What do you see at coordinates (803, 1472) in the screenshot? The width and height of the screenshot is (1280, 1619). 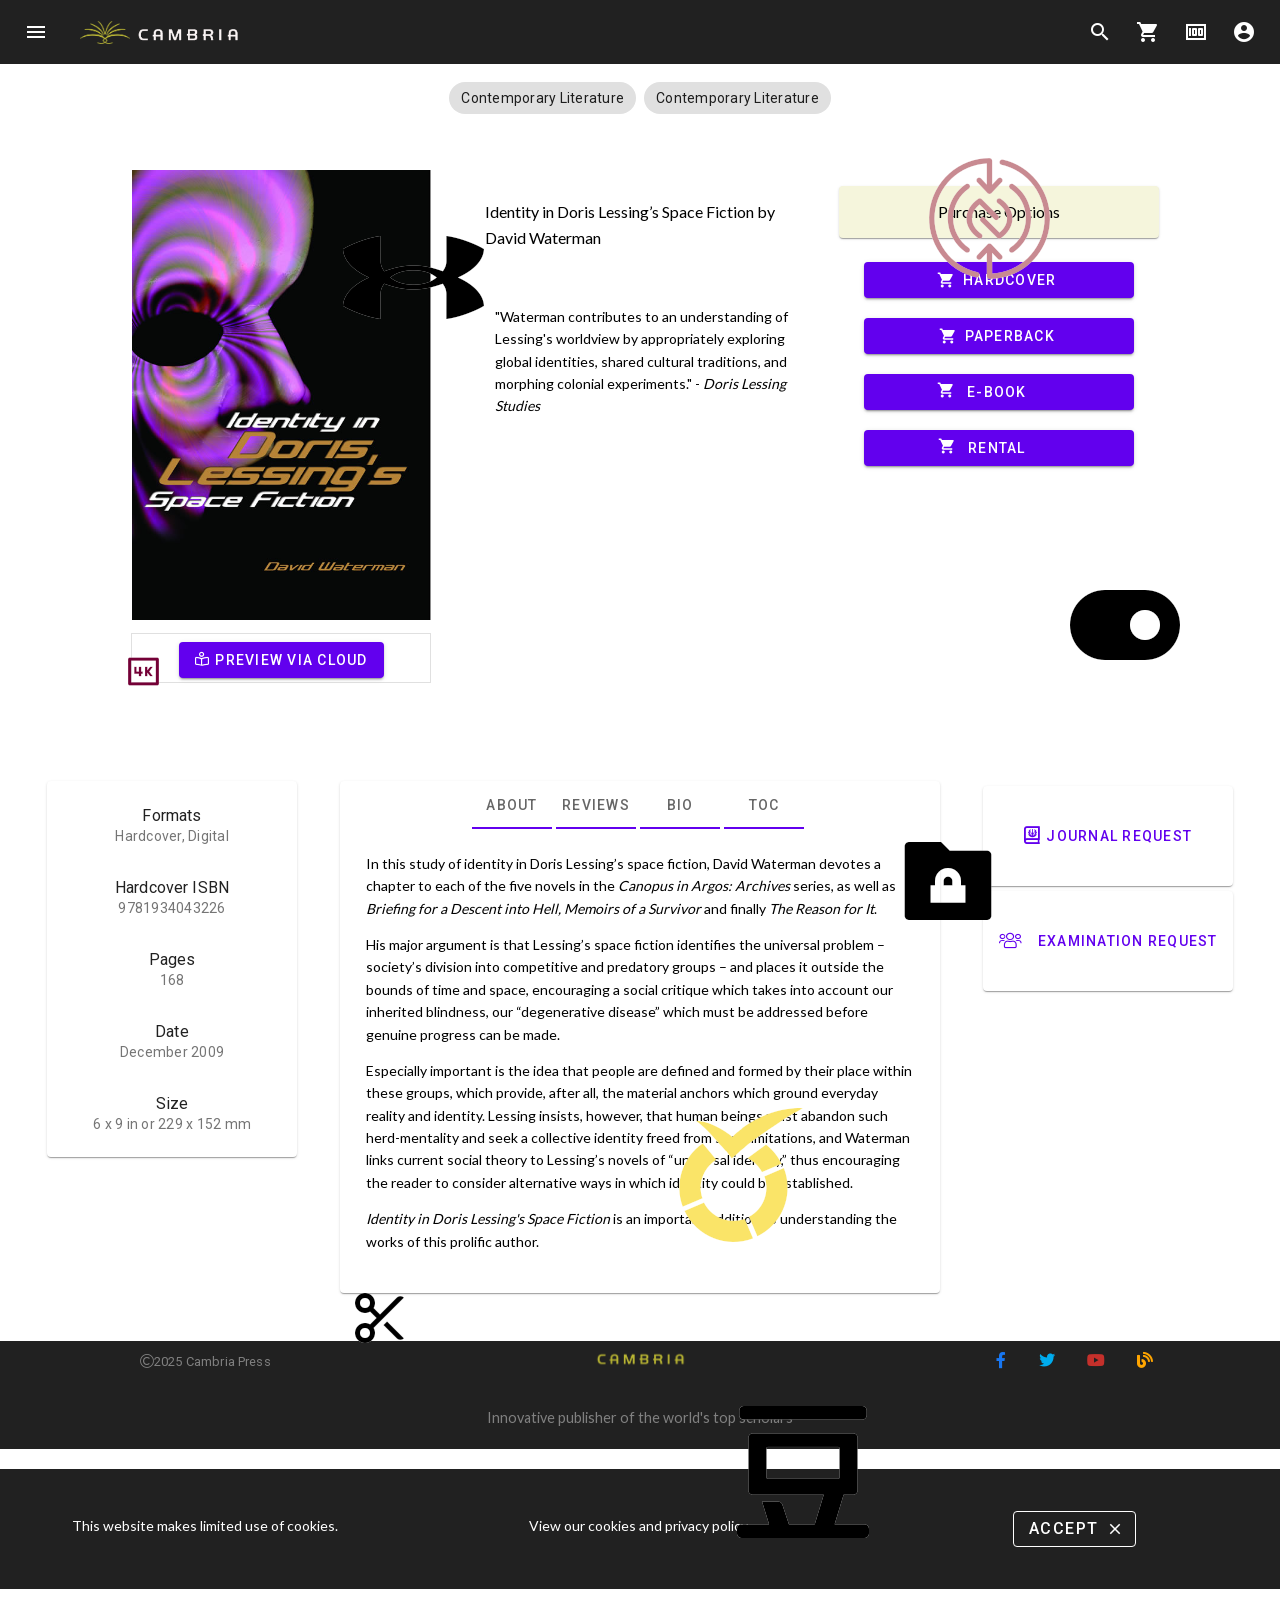 I see `open douban app` at bounding box center [803, 1472].